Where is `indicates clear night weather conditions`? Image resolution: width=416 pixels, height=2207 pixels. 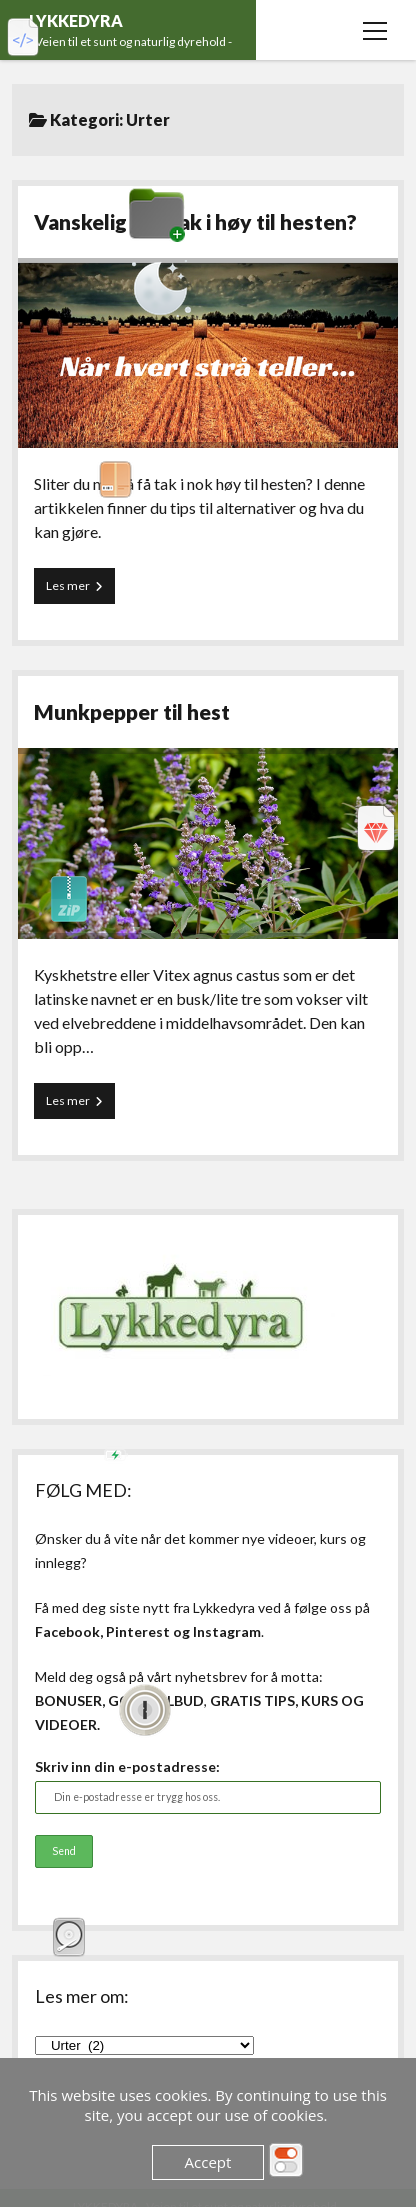
indicates clear night weather conditions is located at coordinates (161, 288).